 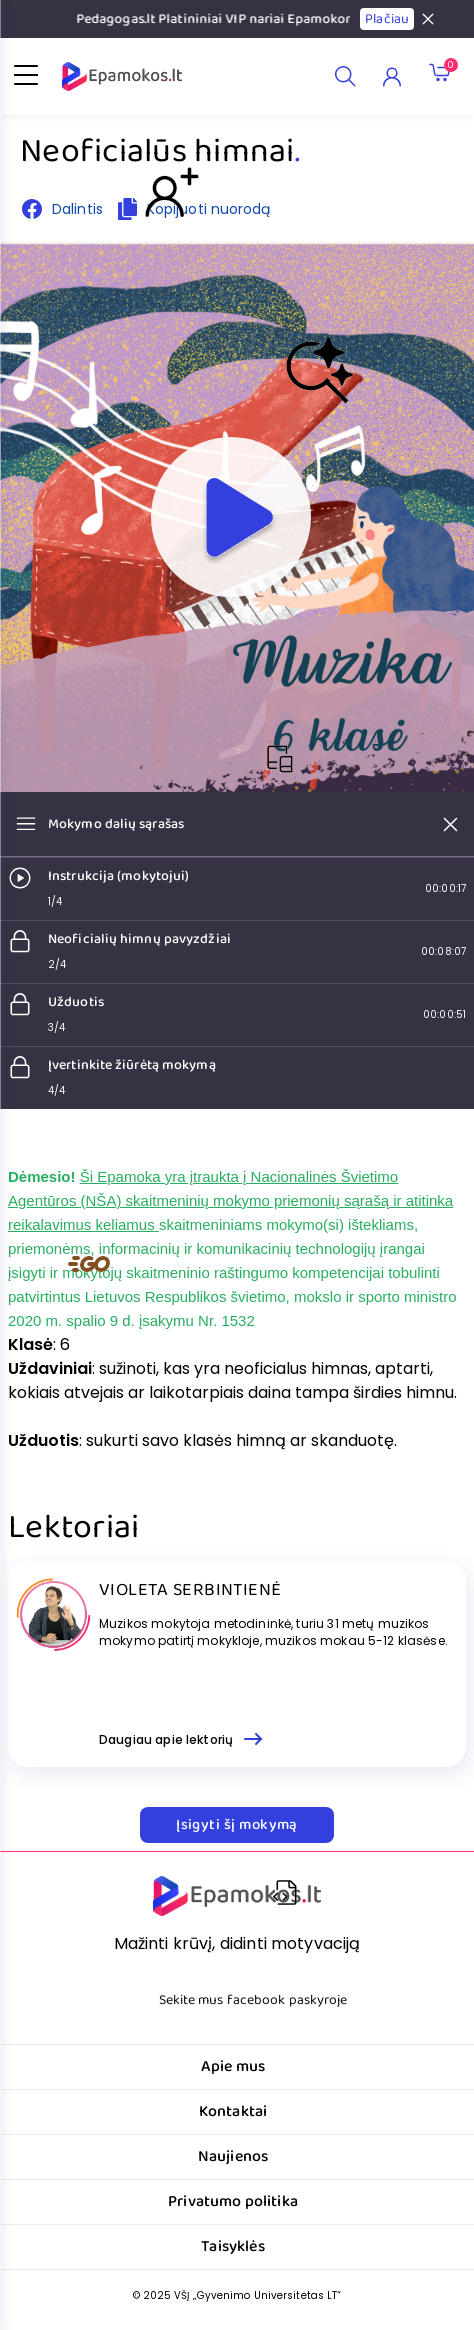 I want to click on add a new user or contact, so click(x=172, y=194).